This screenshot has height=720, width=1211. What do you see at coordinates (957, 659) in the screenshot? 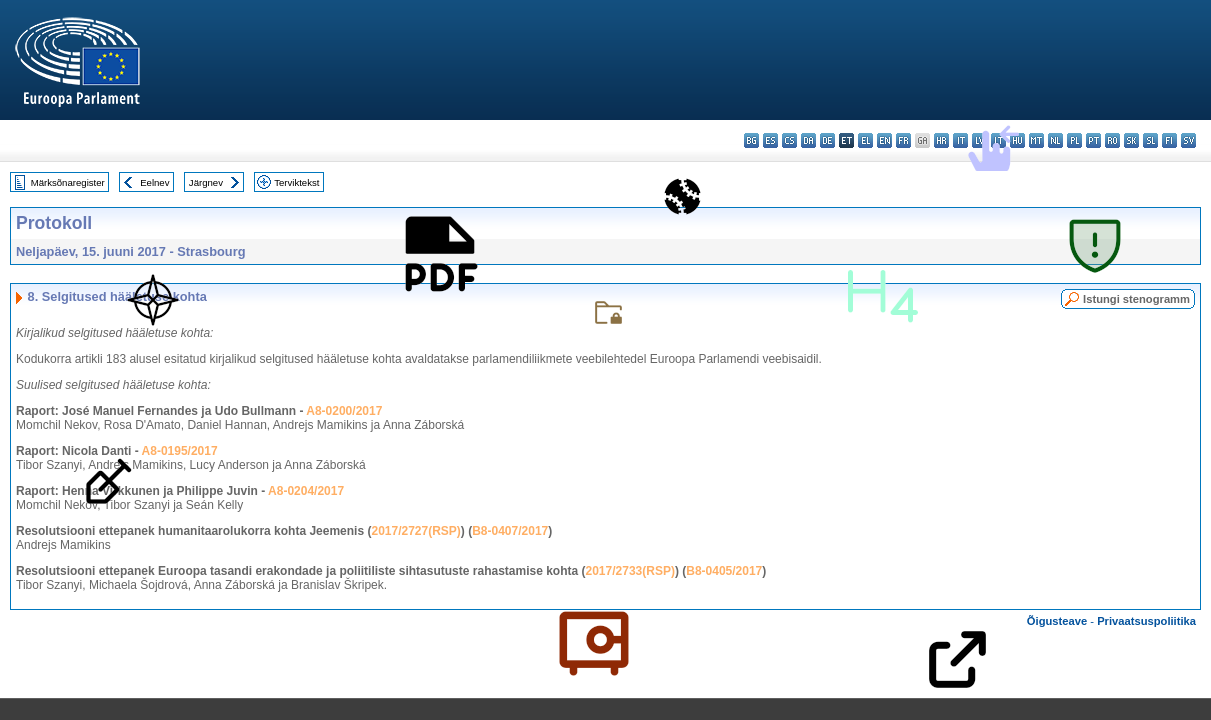
I see `open link in a new tab or window` at bounding box center [957, 659].